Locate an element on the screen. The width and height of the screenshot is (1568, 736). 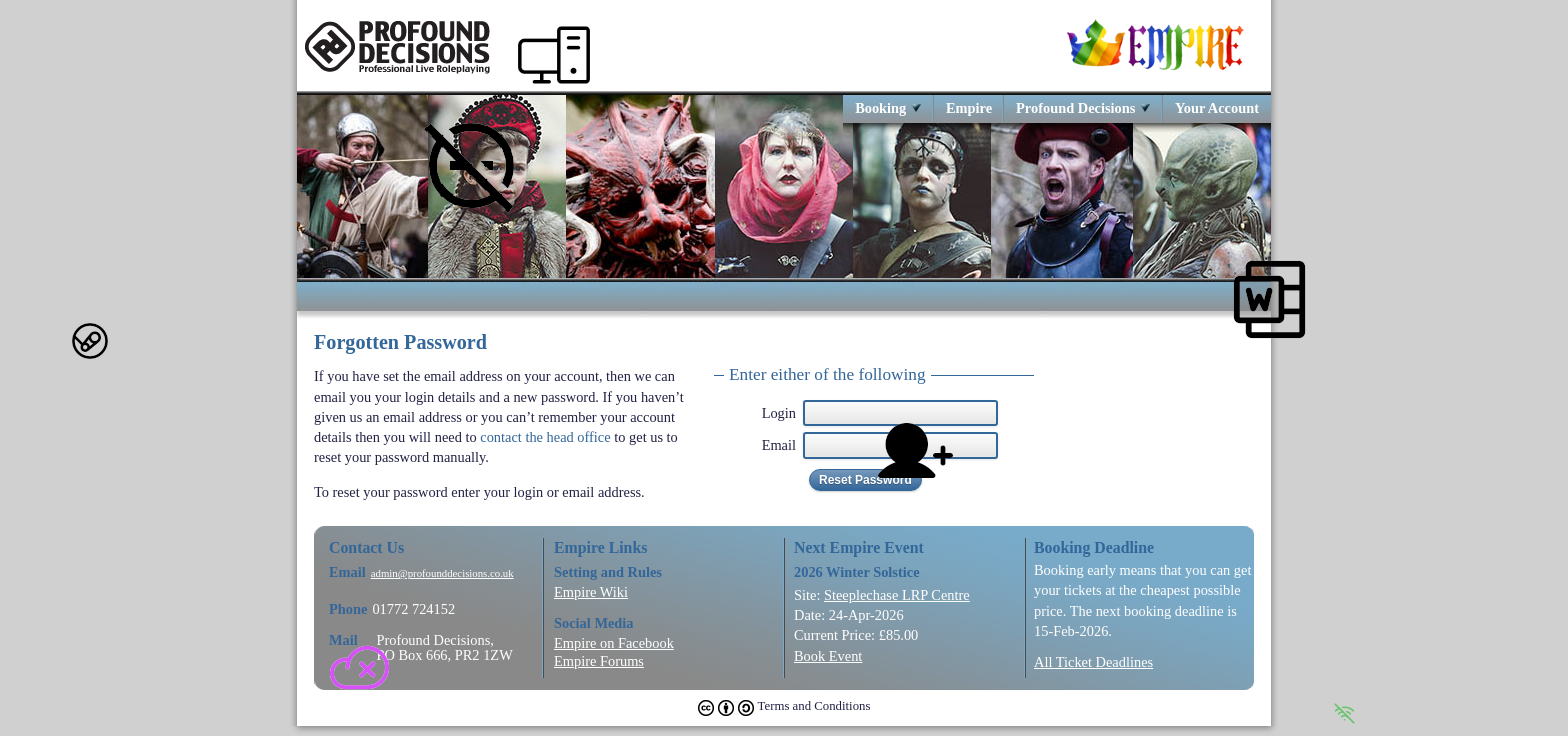
access desktop or PC settings is located at coordinates (554, 55).